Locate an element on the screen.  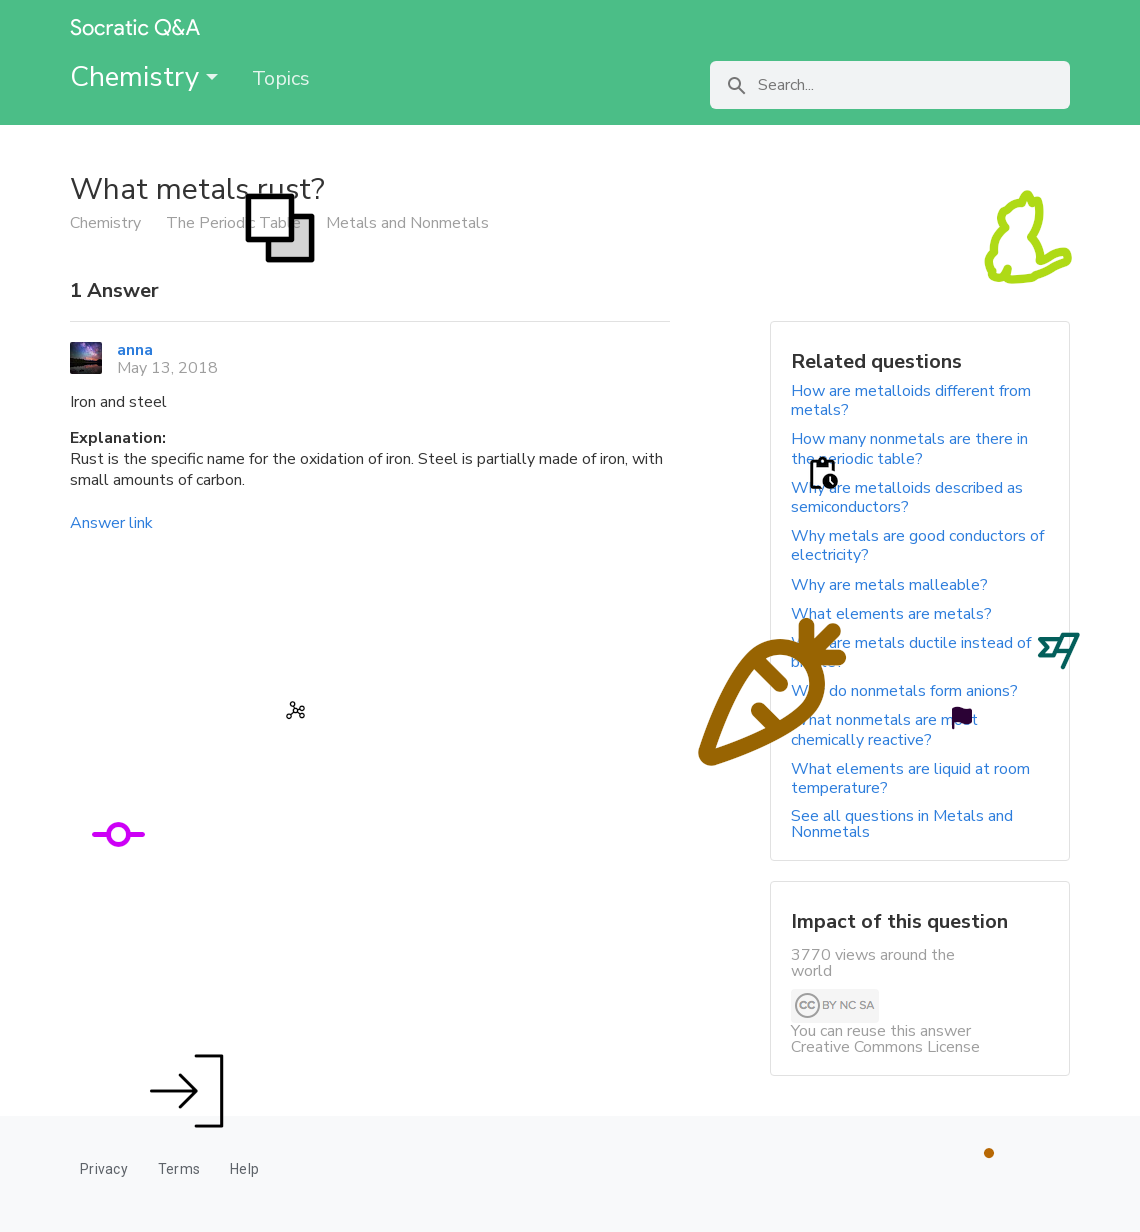
flag or bookmark this item is located at coordinates (962, 718).